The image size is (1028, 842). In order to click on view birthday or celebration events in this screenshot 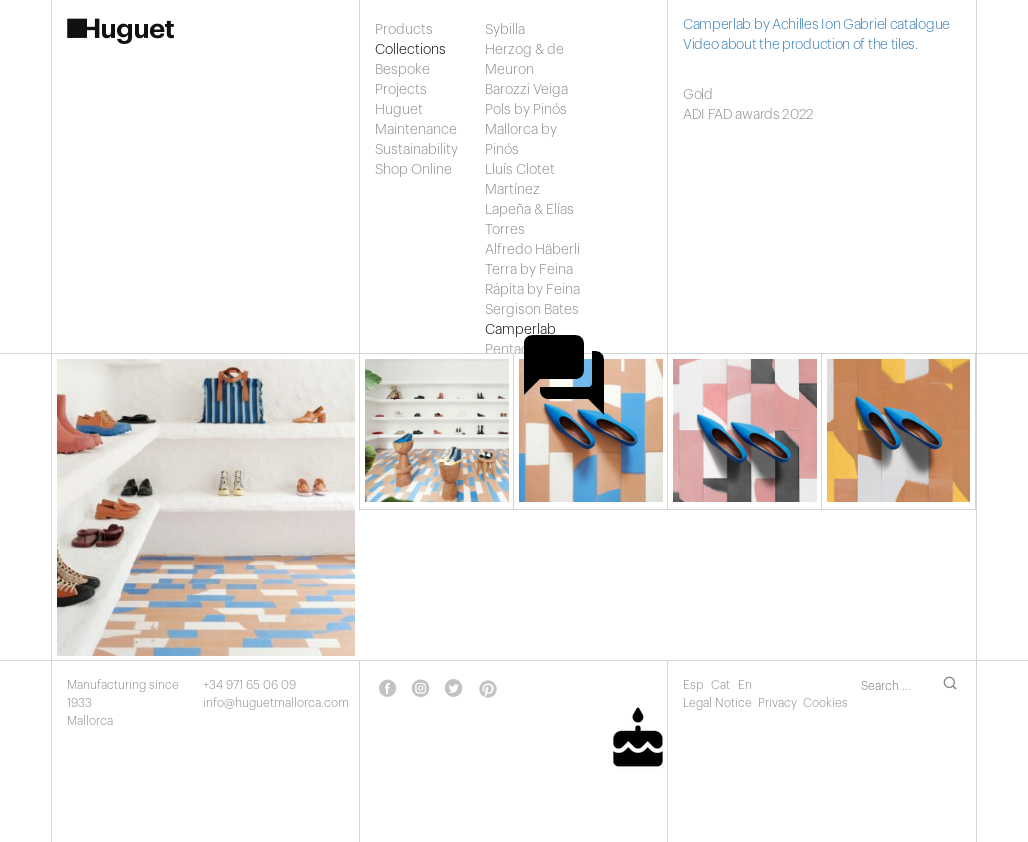, I will do `click(638, 739)`.